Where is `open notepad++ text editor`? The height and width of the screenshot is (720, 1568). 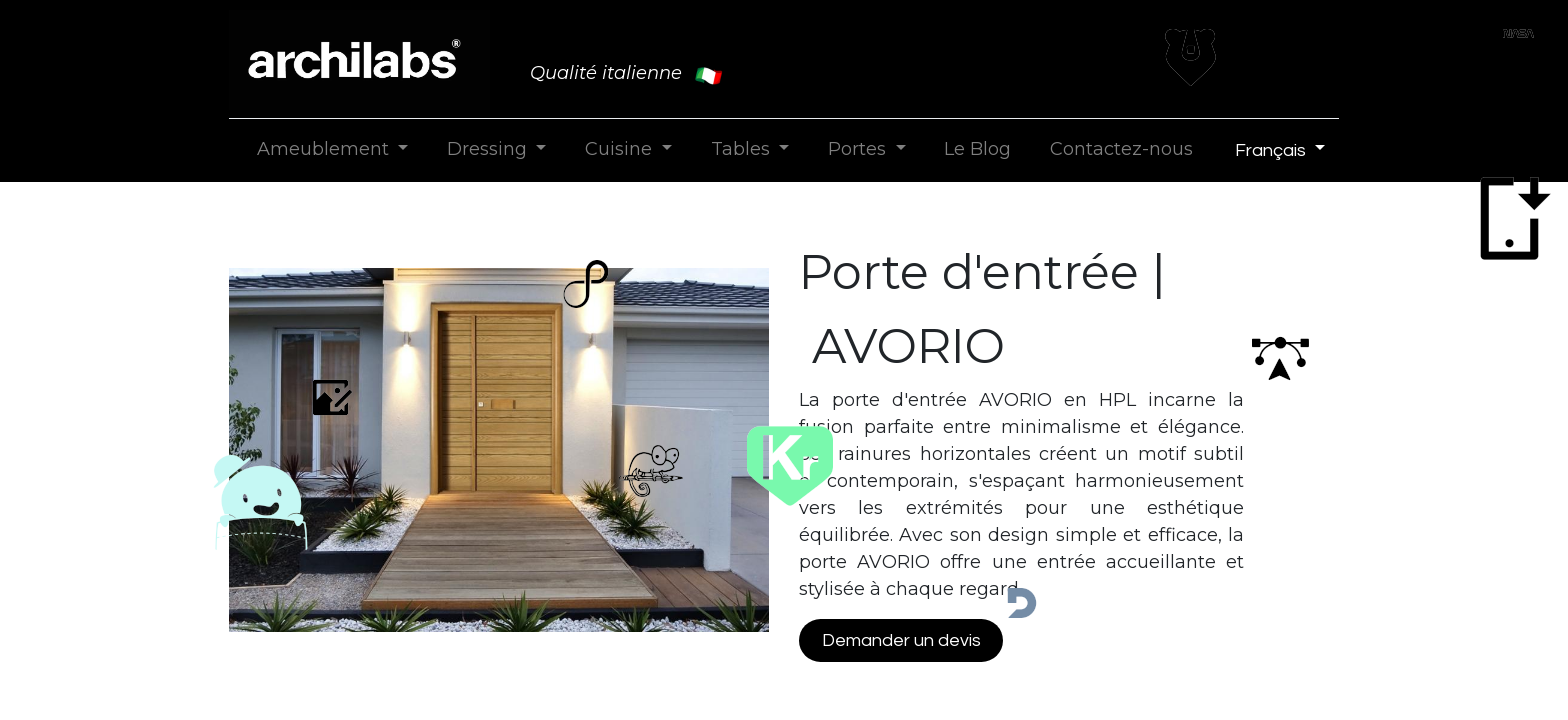
open notepad++ text editor is located at coordinates (651, 471).